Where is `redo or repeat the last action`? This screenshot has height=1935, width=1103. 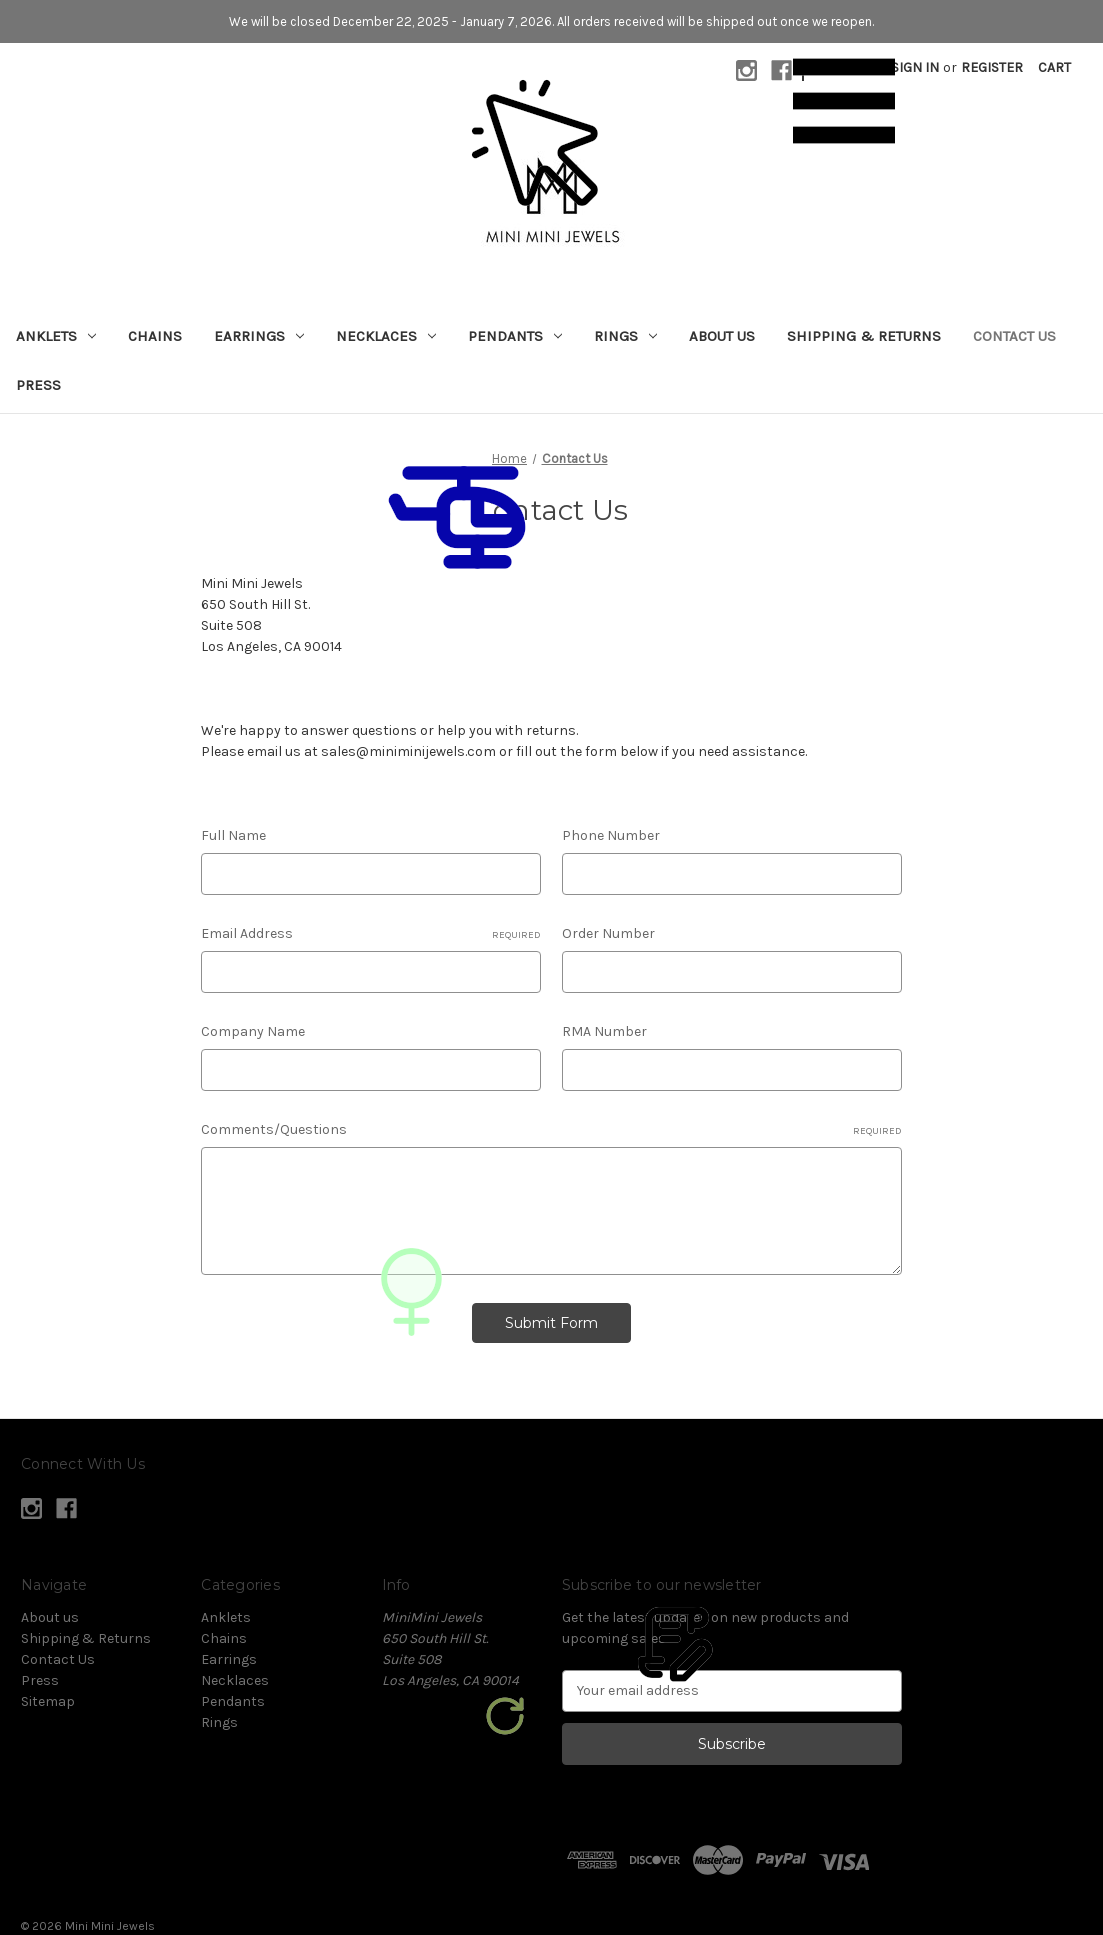
redo or repeat the last action is located at coordinates (505, 1716).